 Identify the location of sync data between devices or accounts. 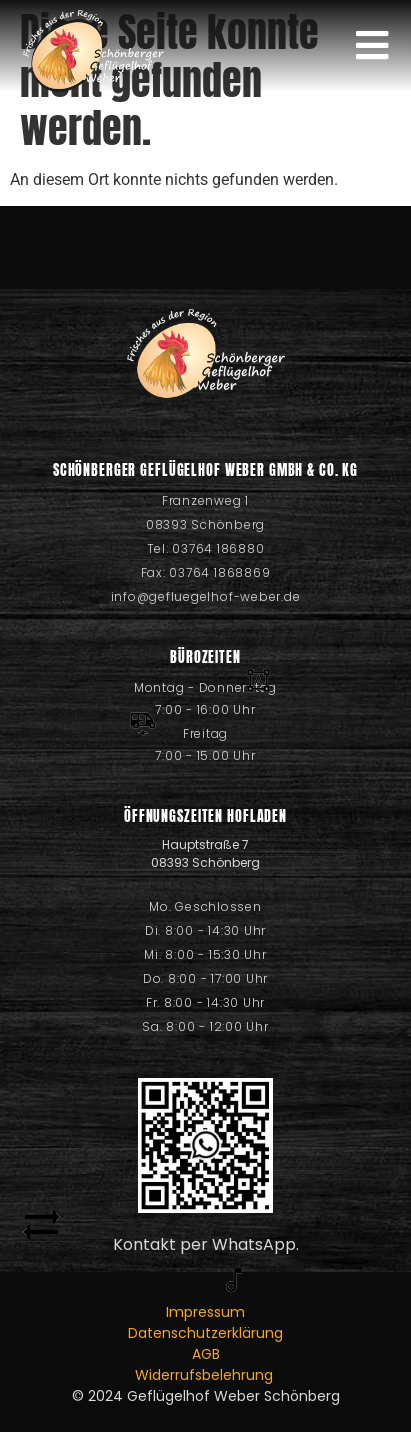
(41, 1224).